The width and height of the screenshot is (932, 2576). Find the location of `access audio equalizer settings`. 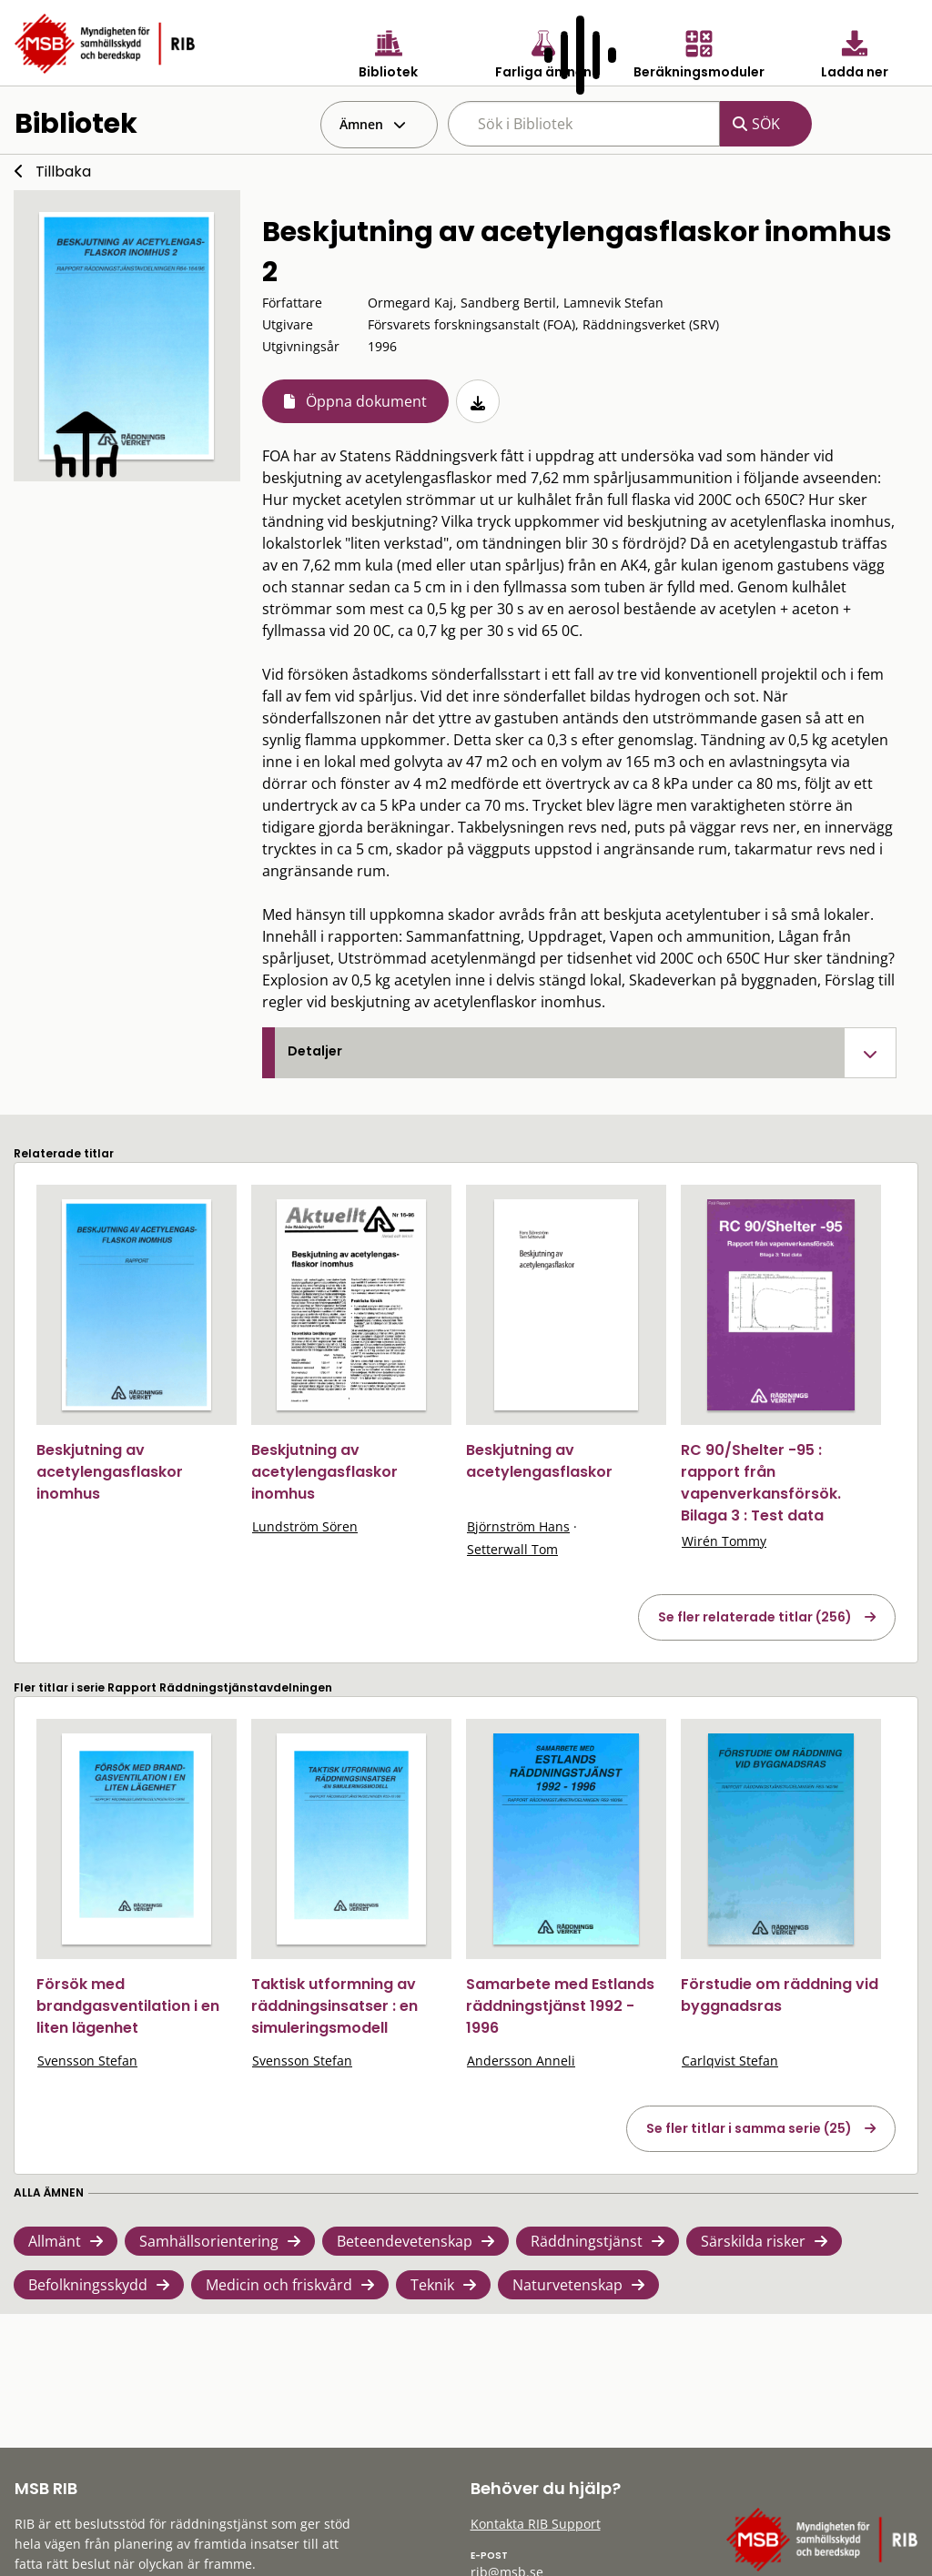

access audio equalizer settings is located at coordinates (580, 55).